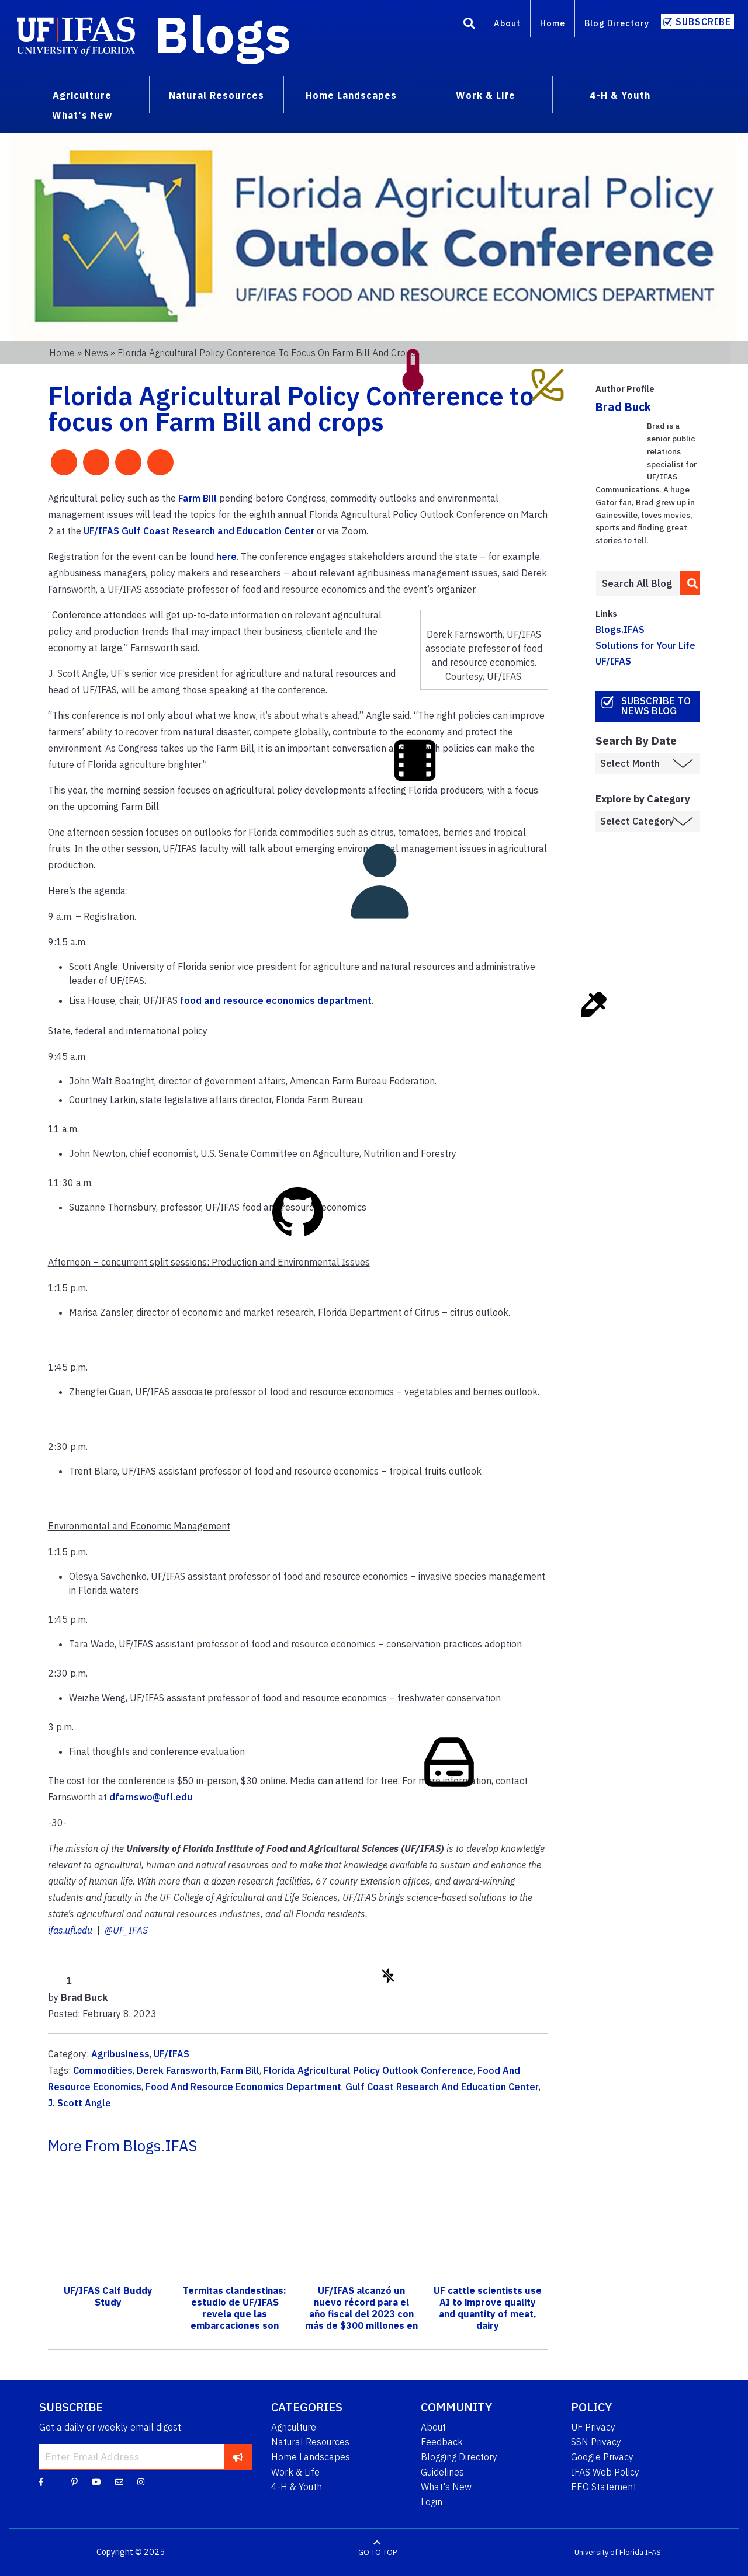 The height and width of the screenshot is (2576, 748). Describe the element at coordinates (548, 385) in the screenshot. I see `mute or disable phone calls` at that location.